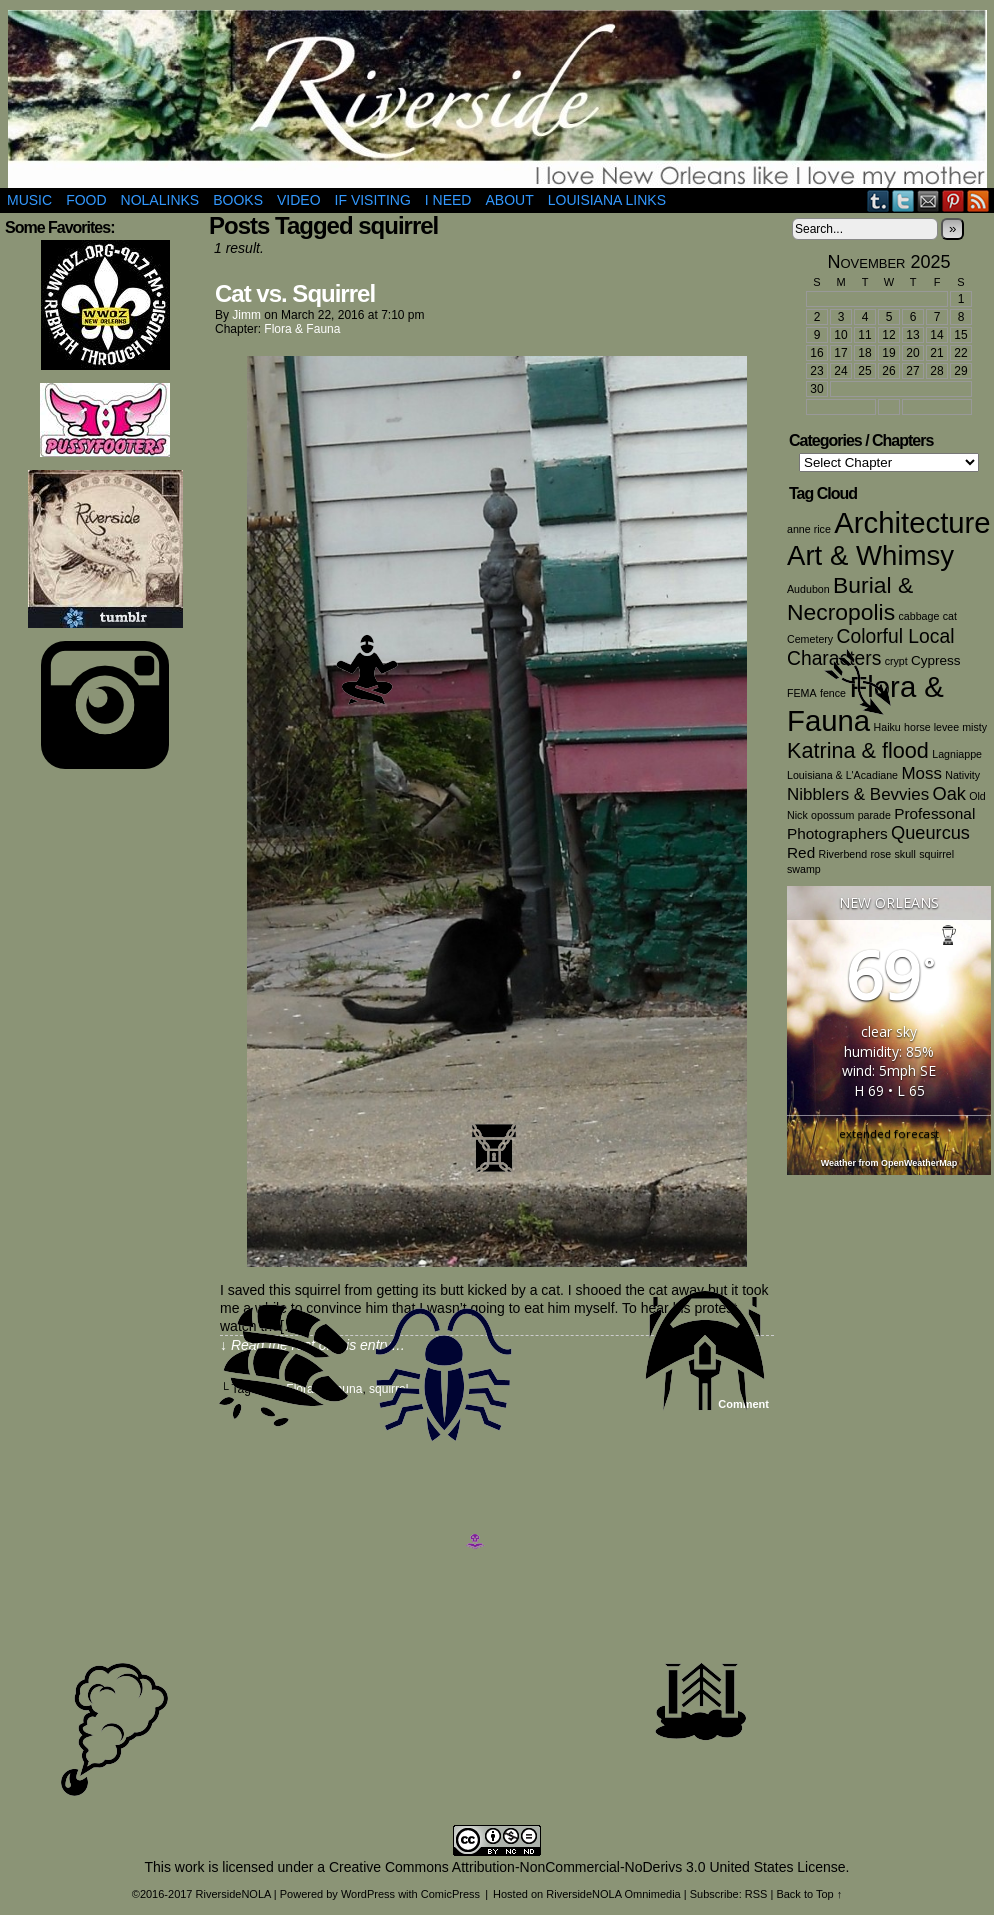 The width and height of the screenshot is (994, 1915). Describe the element at coordinates (948, 935) in the screenshot. I see `access blending or mixing tools` at that location.